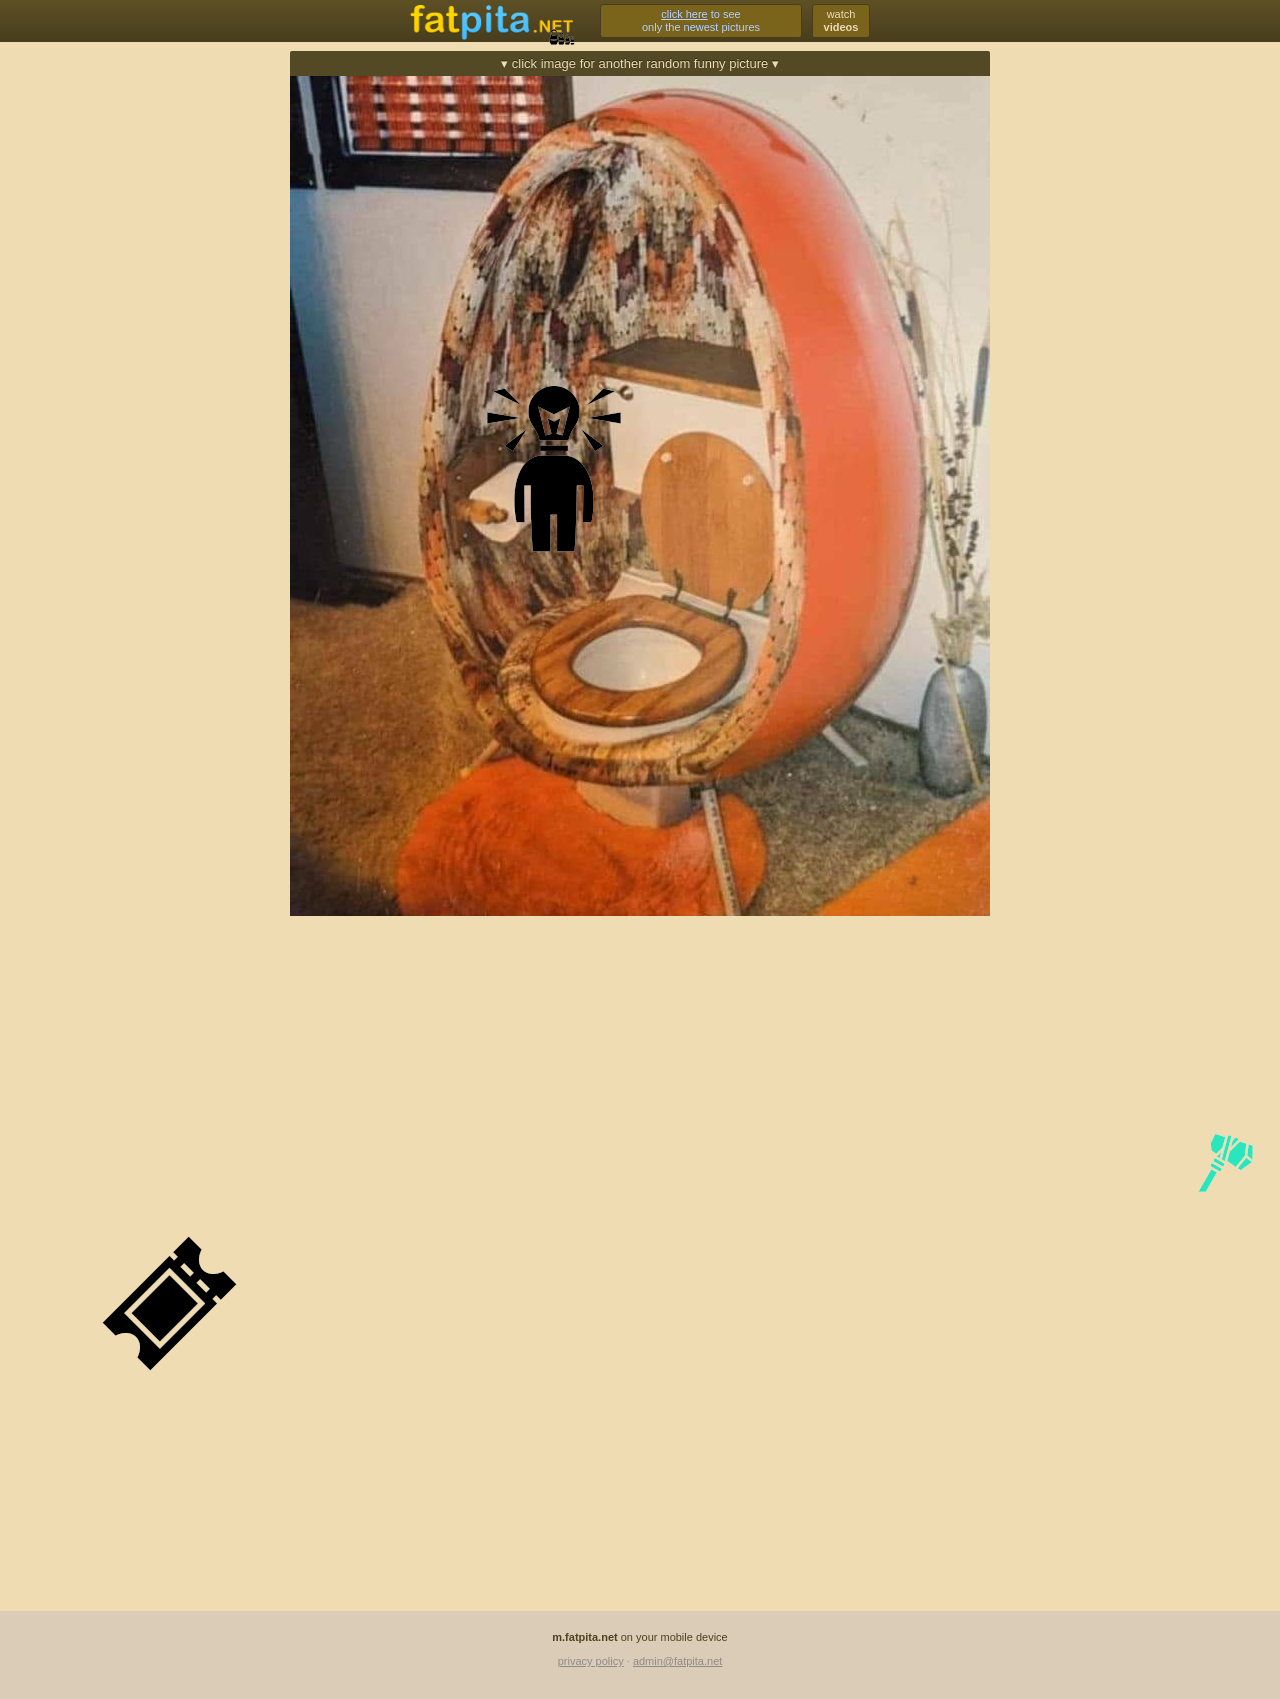  What do you see at coordinates (169, 1303) in the screenshot?
I see `view your tickets or passes` at bounding box center [169, 1303].